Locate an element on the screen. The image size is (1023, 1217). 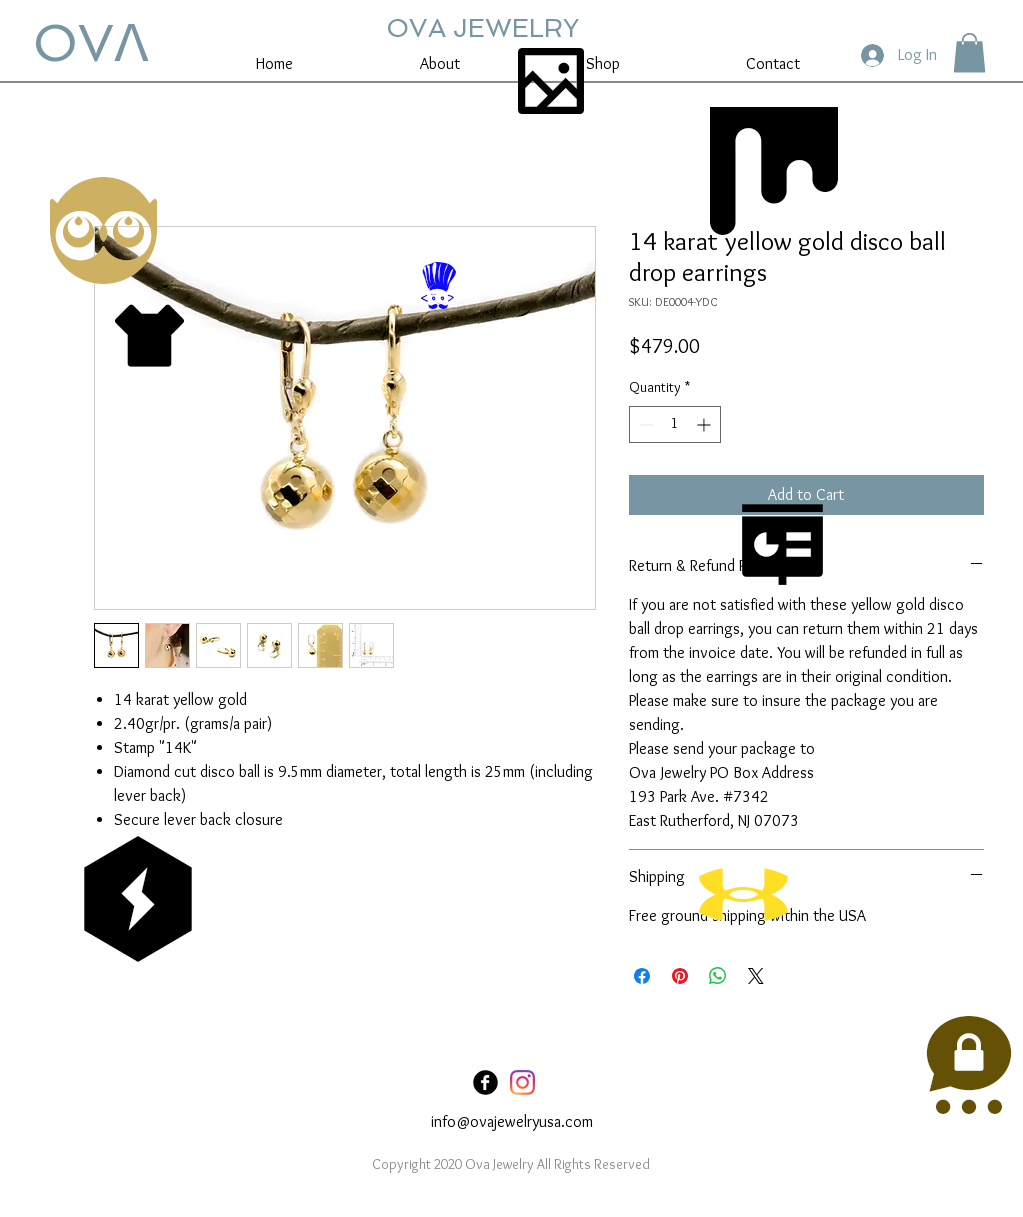
under armour brand logo is located at coordinates (743, 894).